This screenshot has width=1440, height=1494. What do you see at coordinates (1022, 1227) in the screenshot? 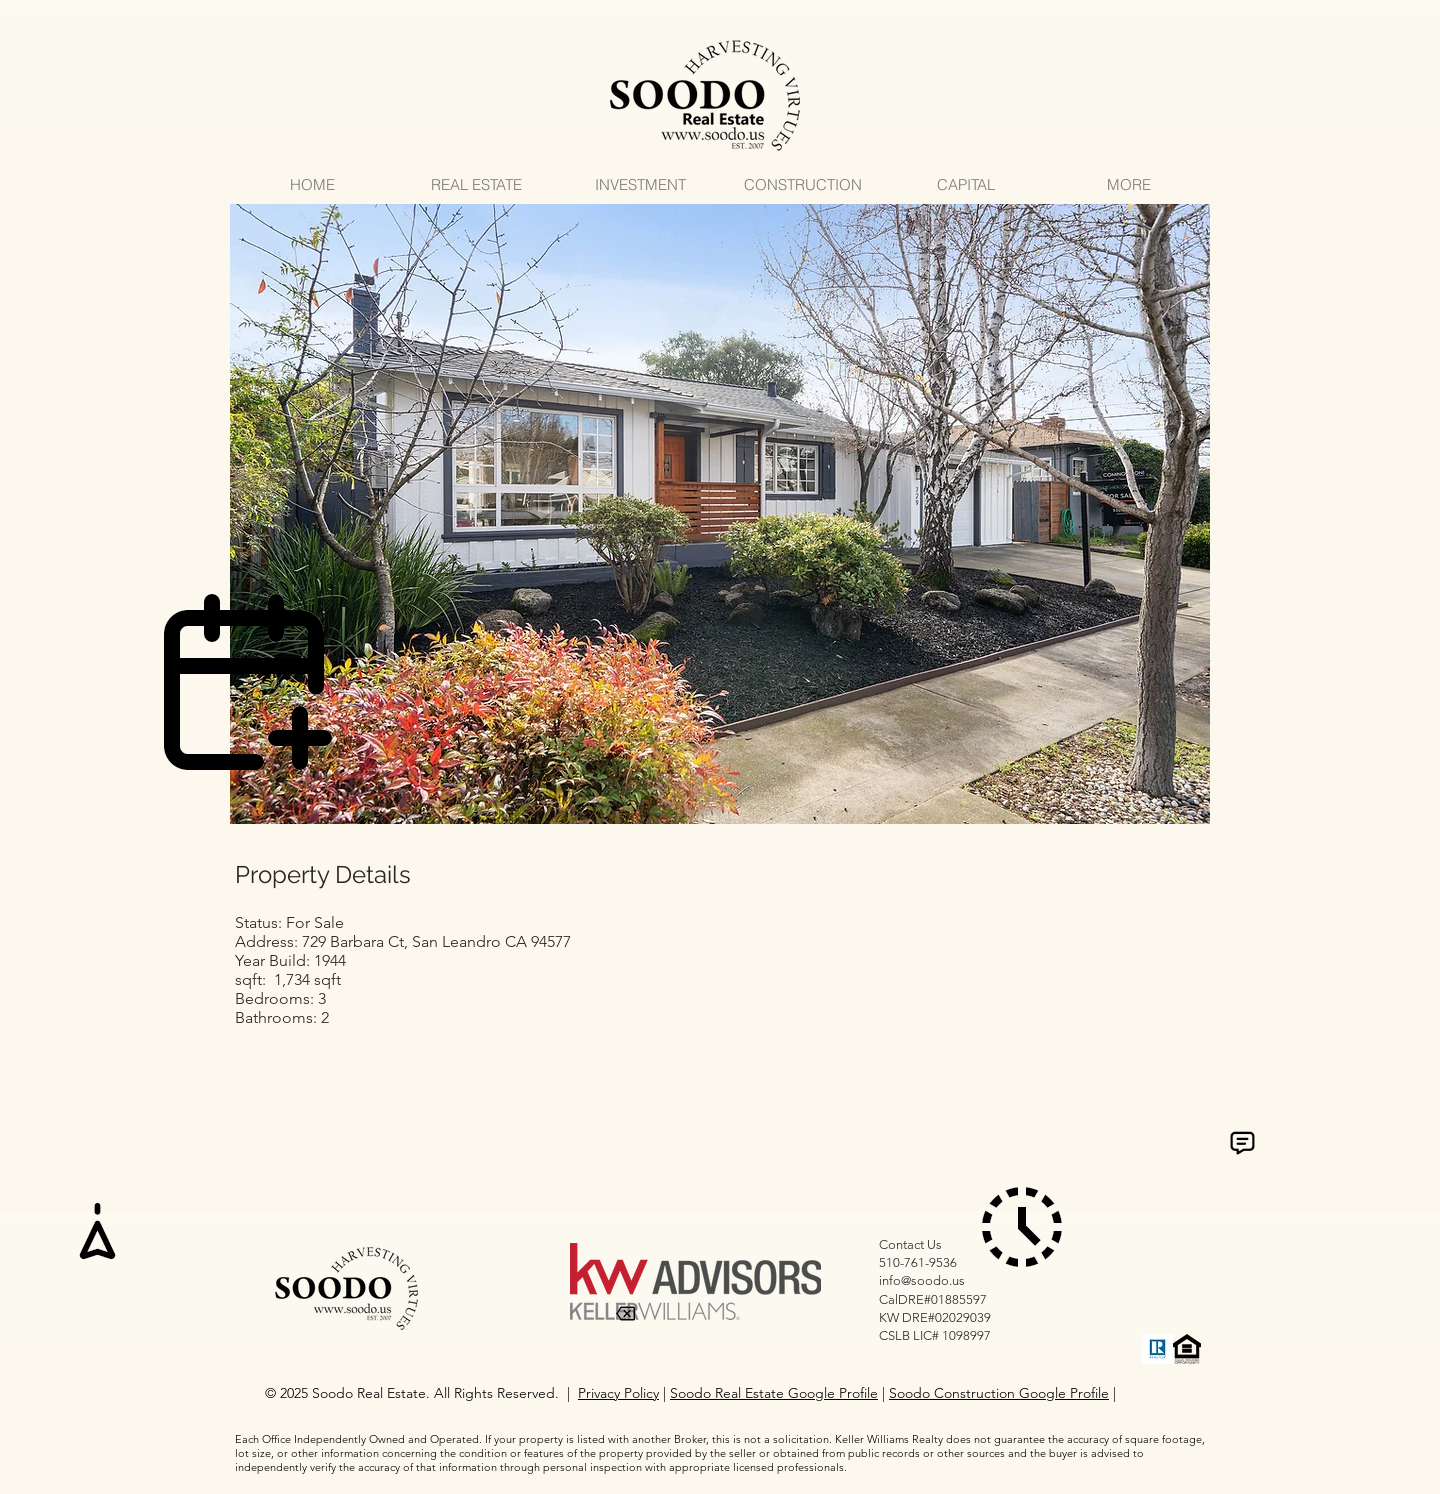
I see `indicates history tracking is disabled` at bounding box center [1022, 1227].